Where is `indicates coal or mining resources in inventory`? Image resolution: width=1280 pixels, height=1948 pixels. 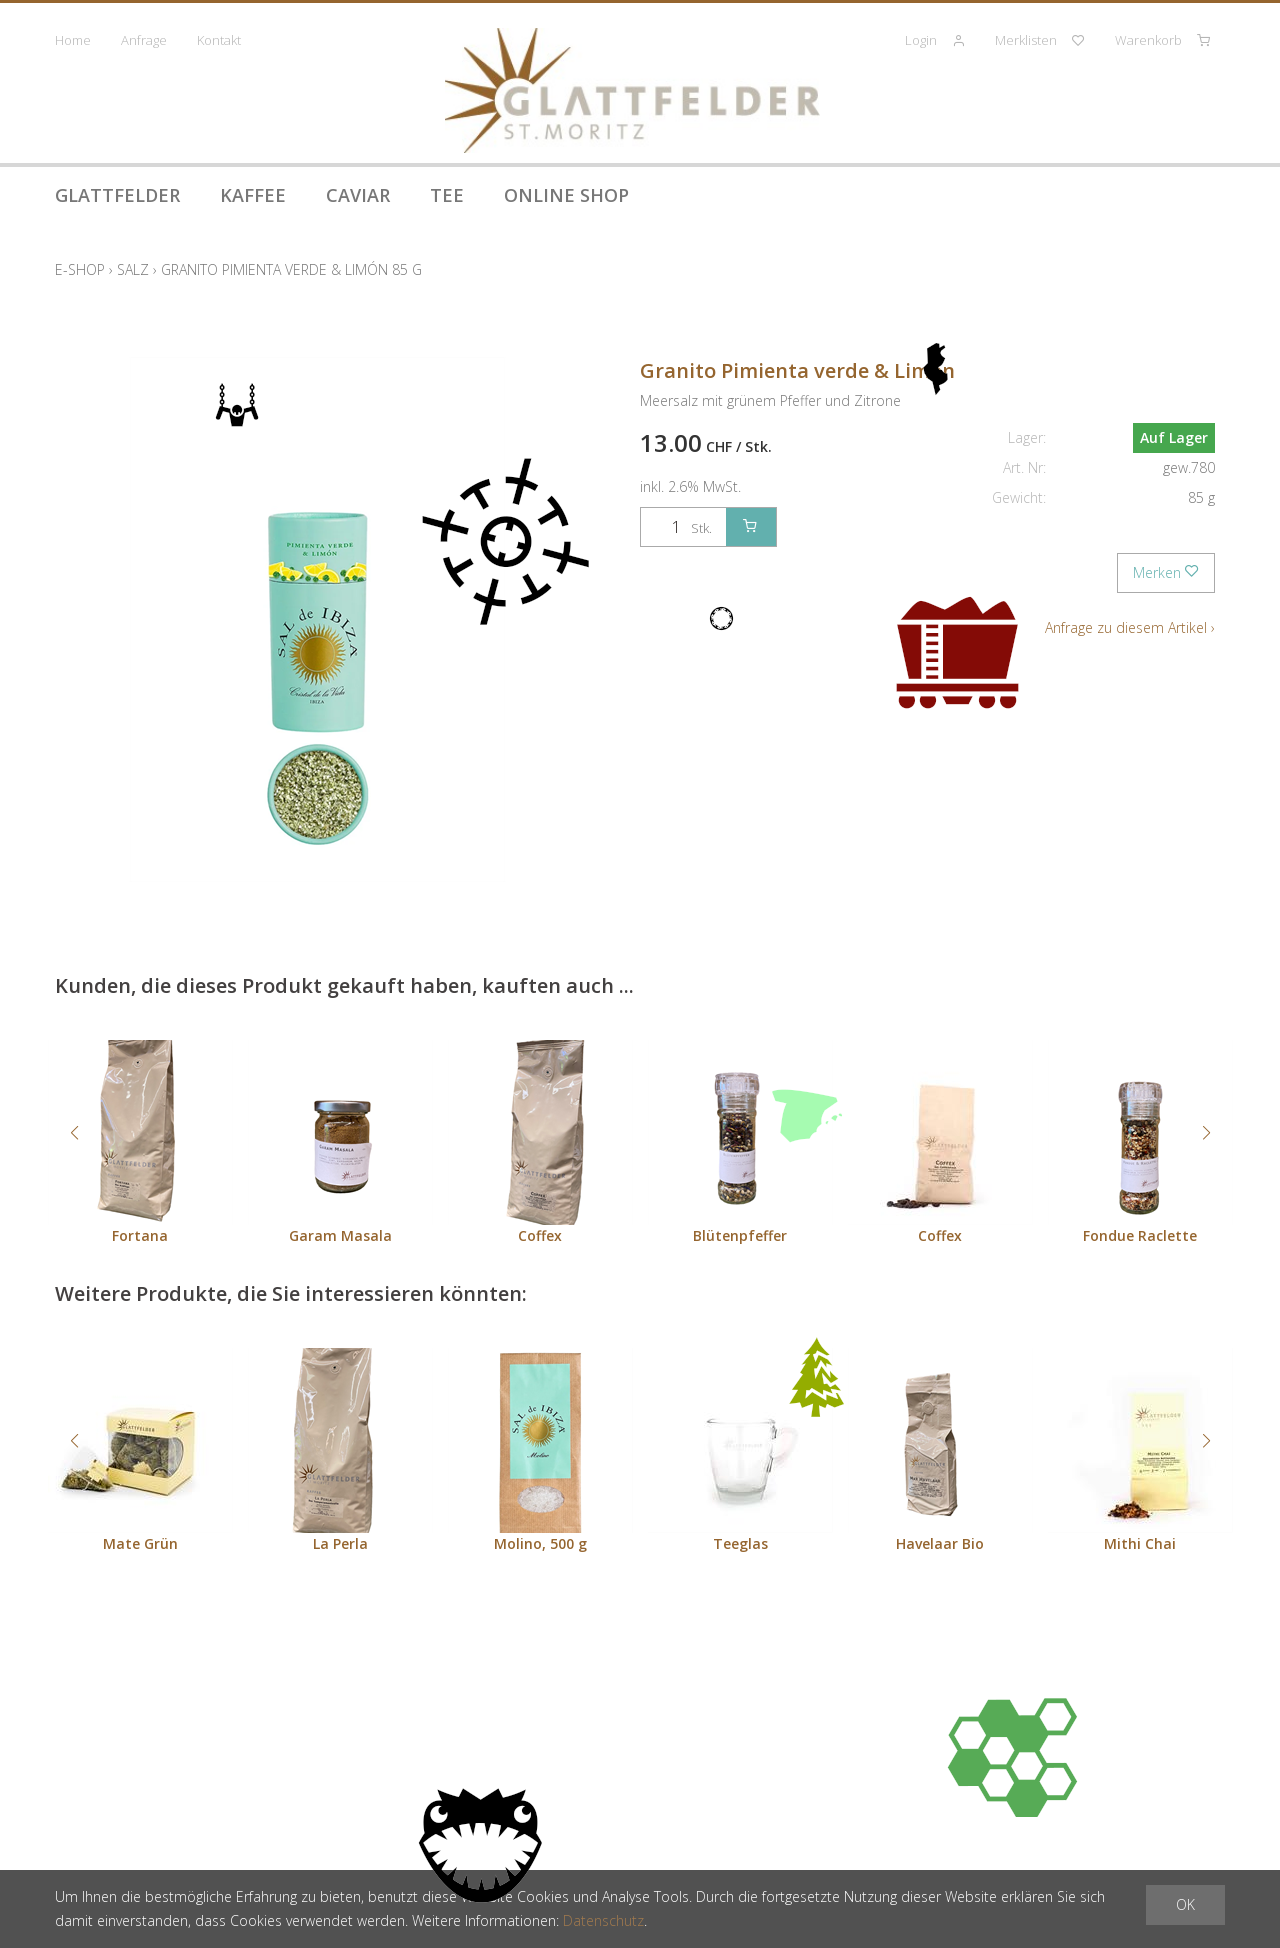 indicates coal or mining resources in inventory is located at coordinates (957, 647).